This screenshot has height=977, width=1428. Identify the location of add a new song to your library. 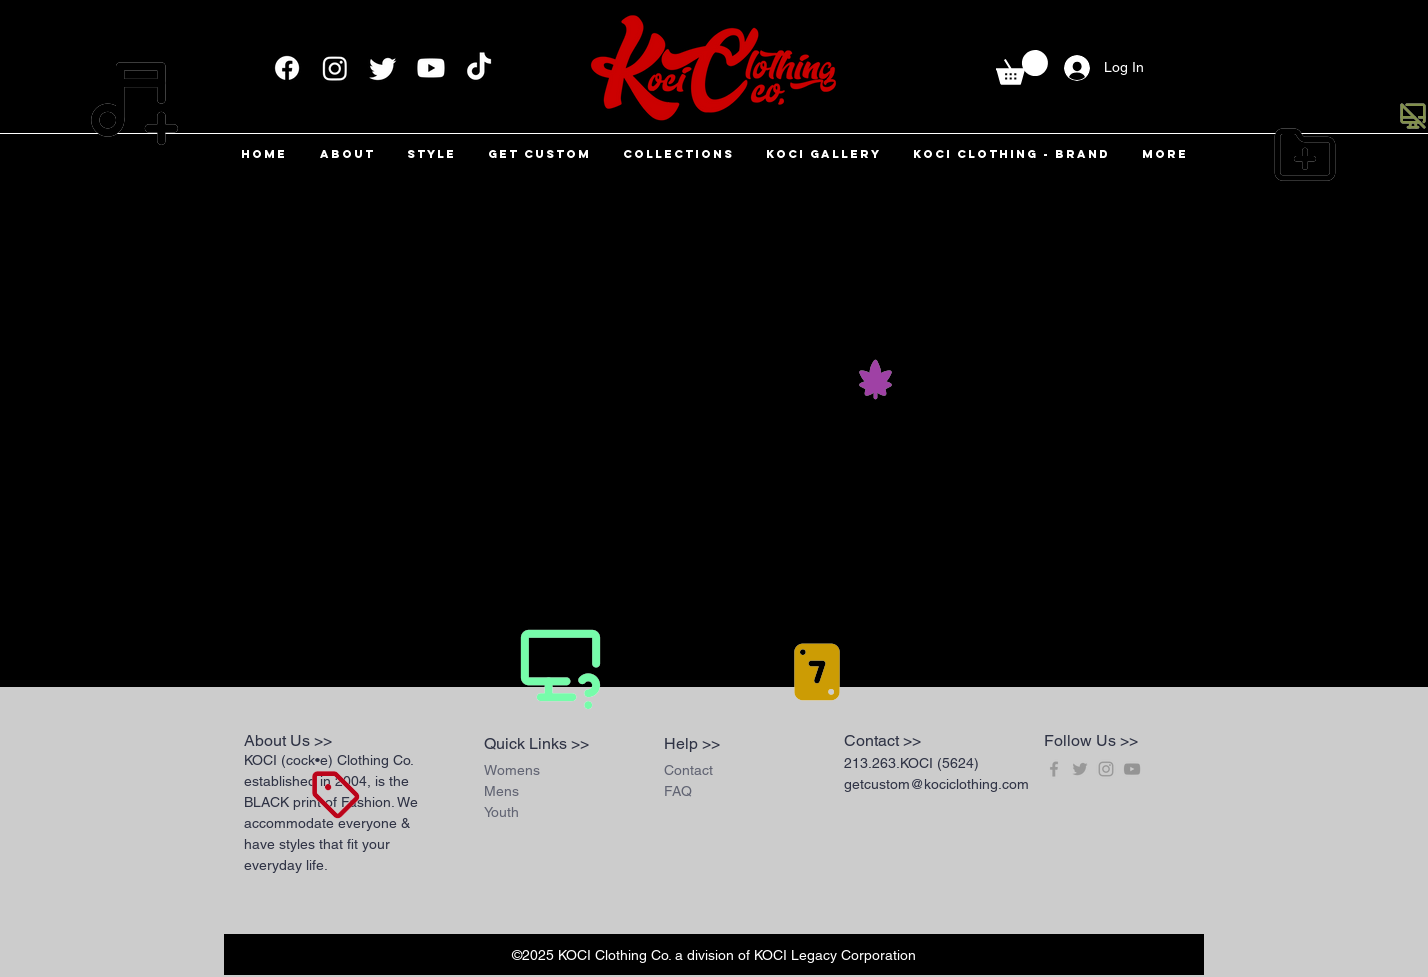
(132, 99).